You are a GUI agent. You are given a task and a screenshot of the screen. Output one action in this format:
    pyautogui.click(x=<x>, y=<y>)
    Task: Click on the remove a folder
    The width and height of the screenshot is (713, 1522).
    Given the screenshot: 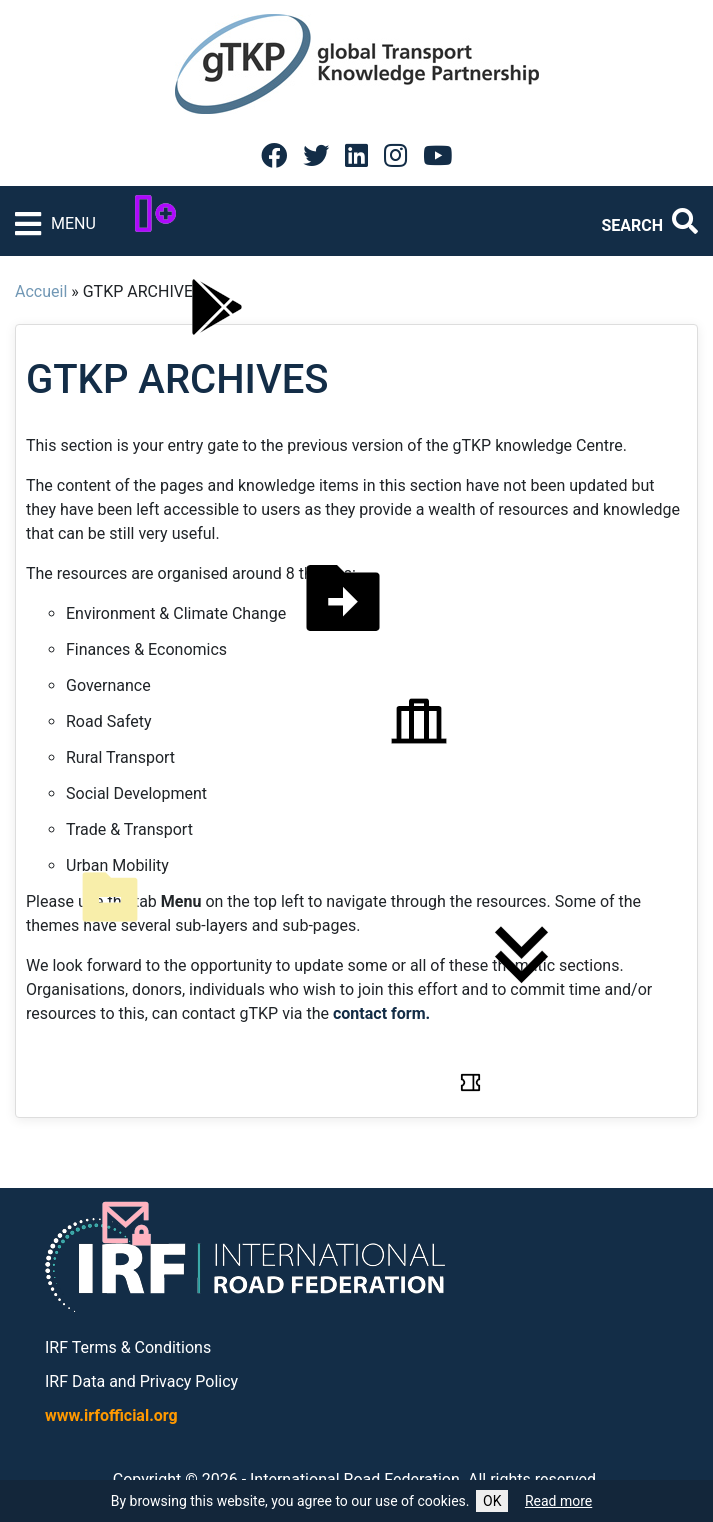 What is the action you would take?
    pyautogui.click(x=110, y=897)
    